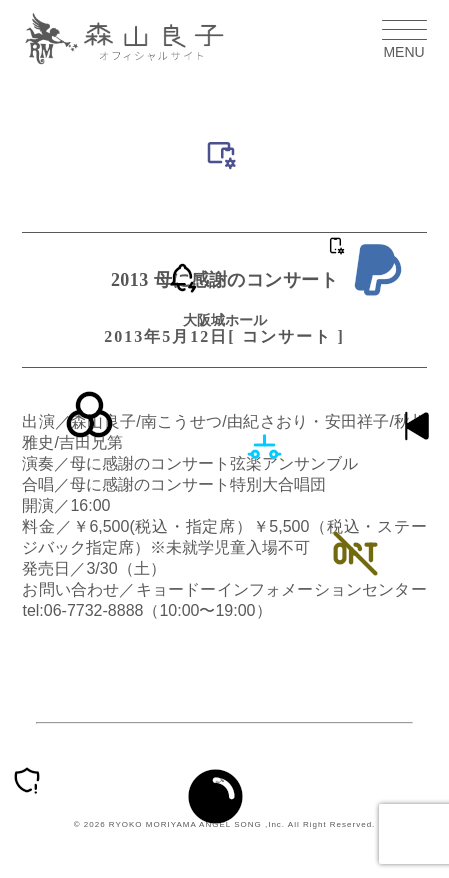 This screenshot has height=878, width=449. I want to click on security warning or alert detected, so click(27, 780).